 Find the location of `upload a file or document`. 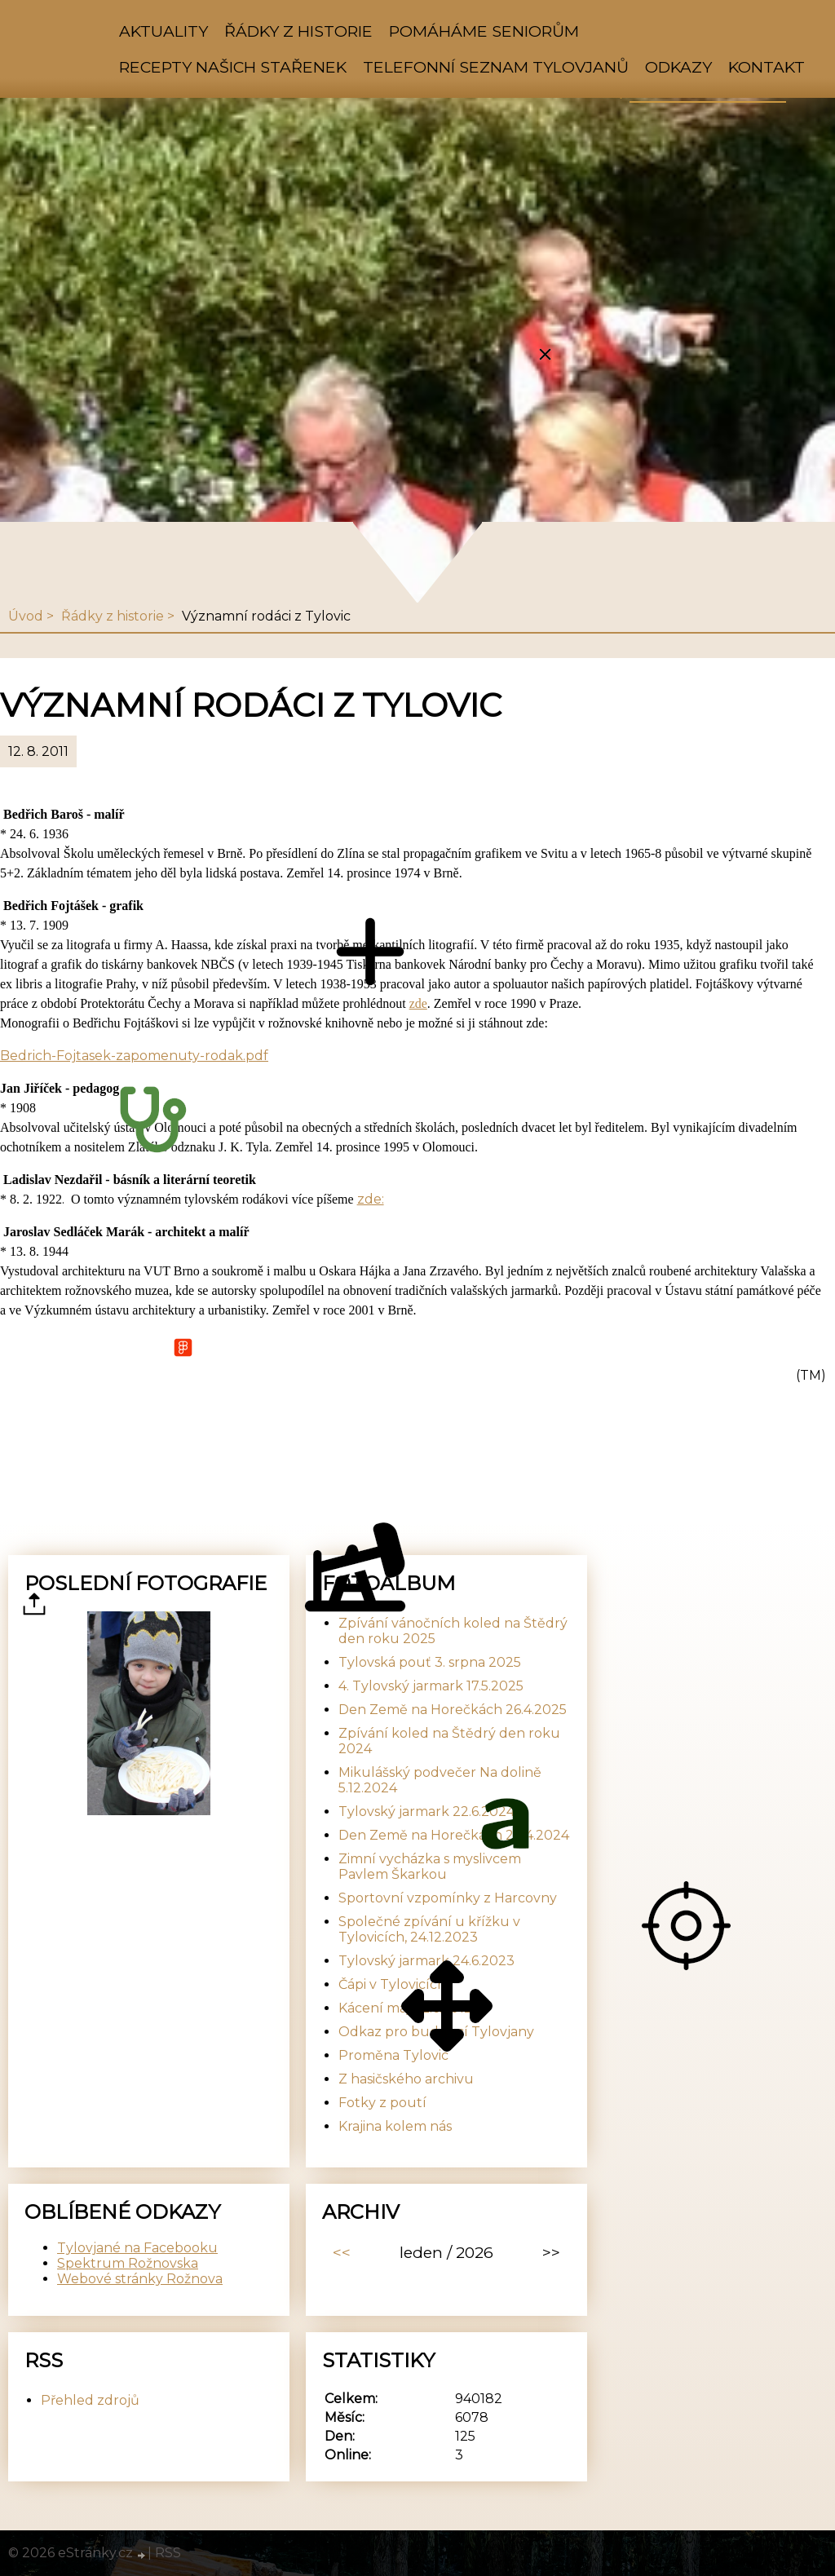

upload a file or document is located at coordinates (34, 1605).